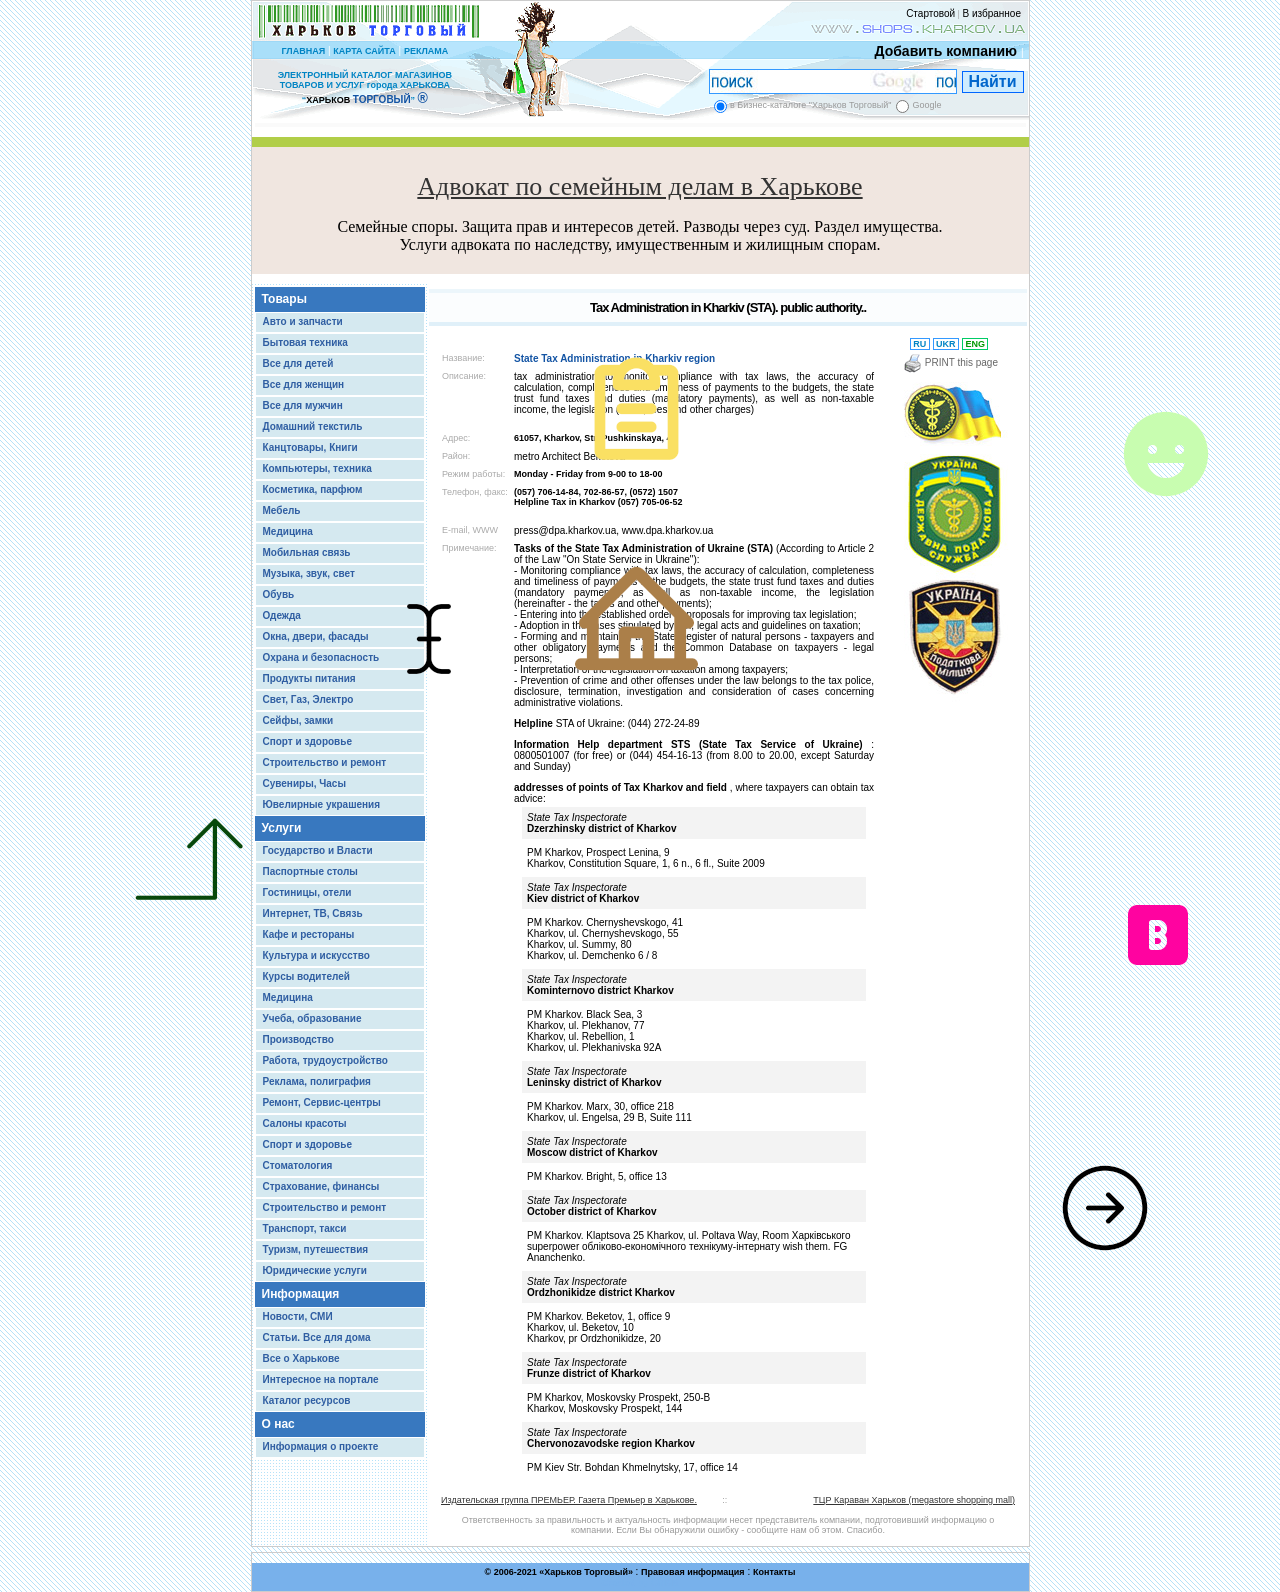 This screenshot has height=1592, width=1280. I want to click on apply bold formatting to text, so click(1158, 935).